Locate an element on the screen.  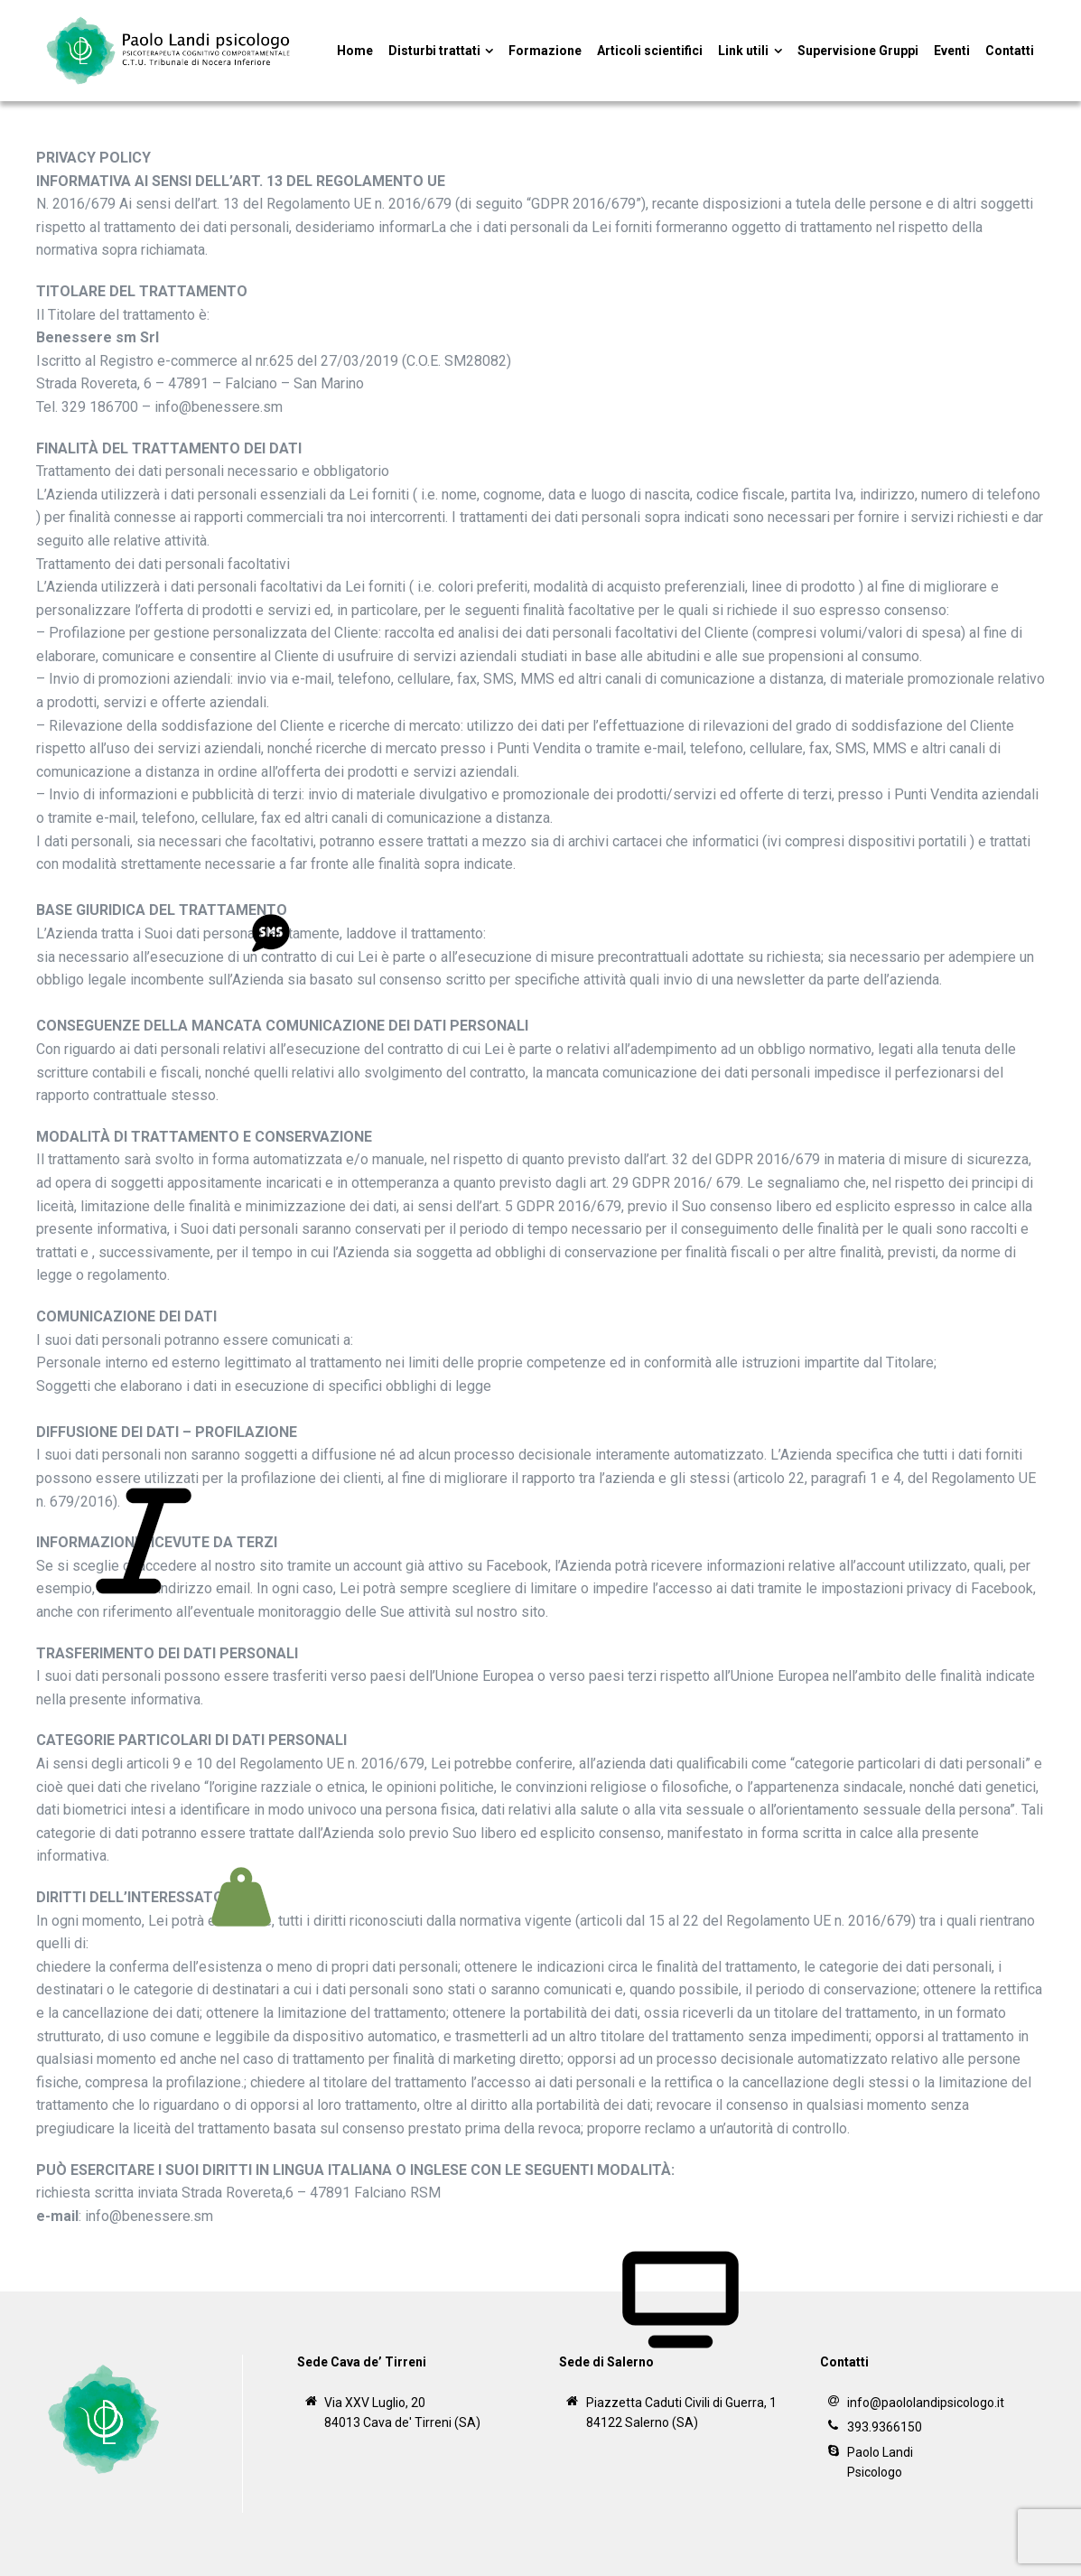
access TV or video streaming is located at coordinates (680, 2296).